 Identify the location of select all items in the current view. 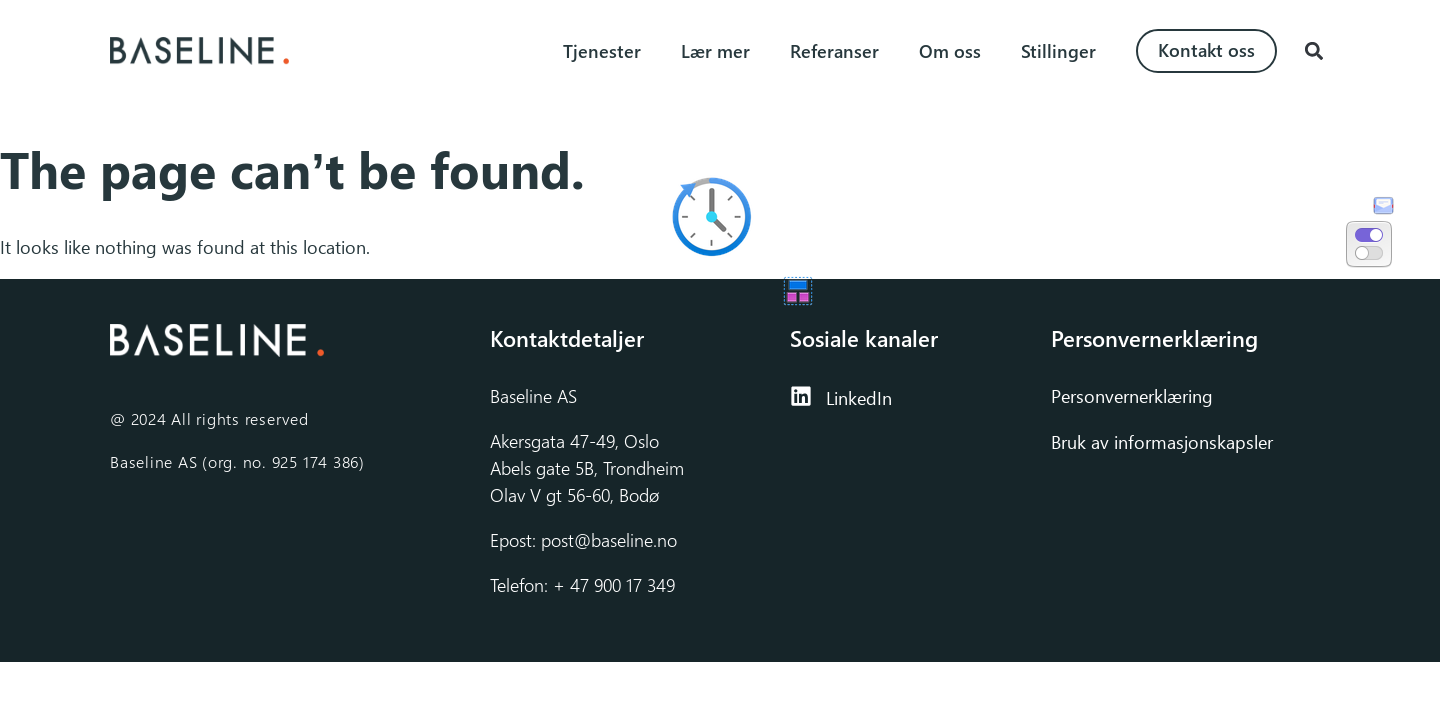
(798, 291).